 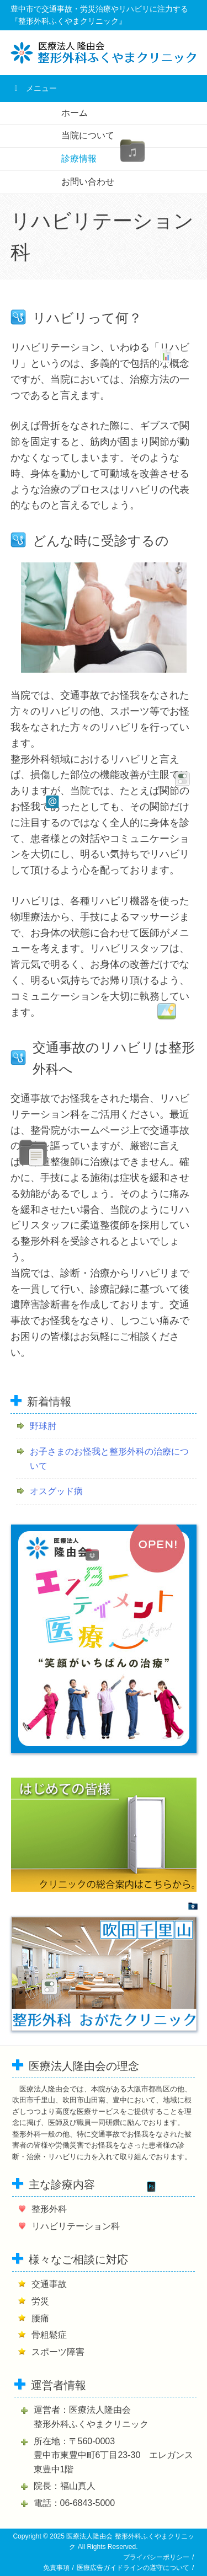 What do you see at coordinates (166, 355) in the screenshot?
I see `open an opendocument chart file` at bounding box center [166, 355].